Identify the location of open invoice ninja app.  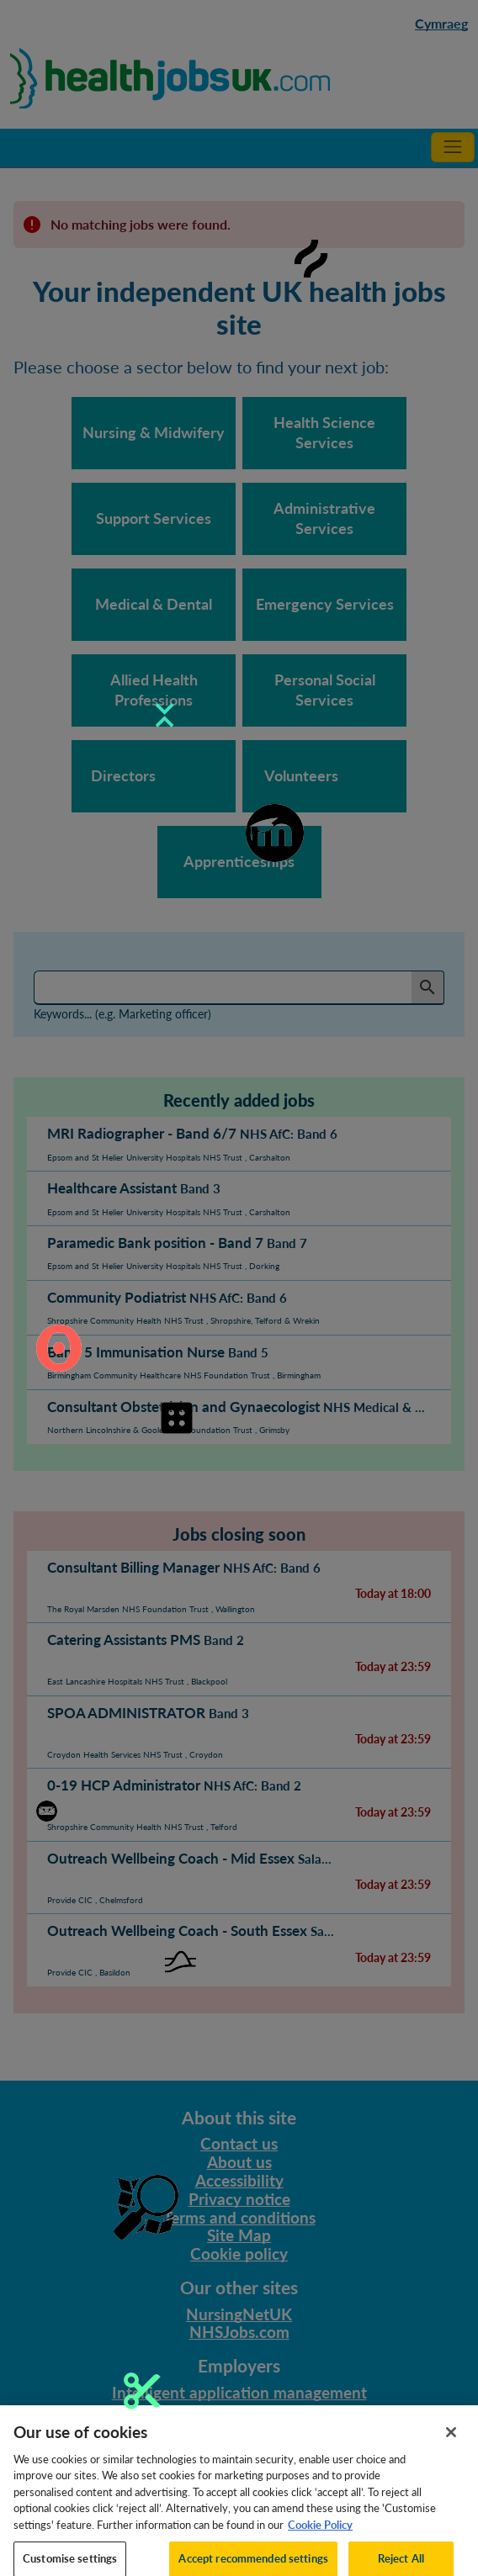
(46, 1811).